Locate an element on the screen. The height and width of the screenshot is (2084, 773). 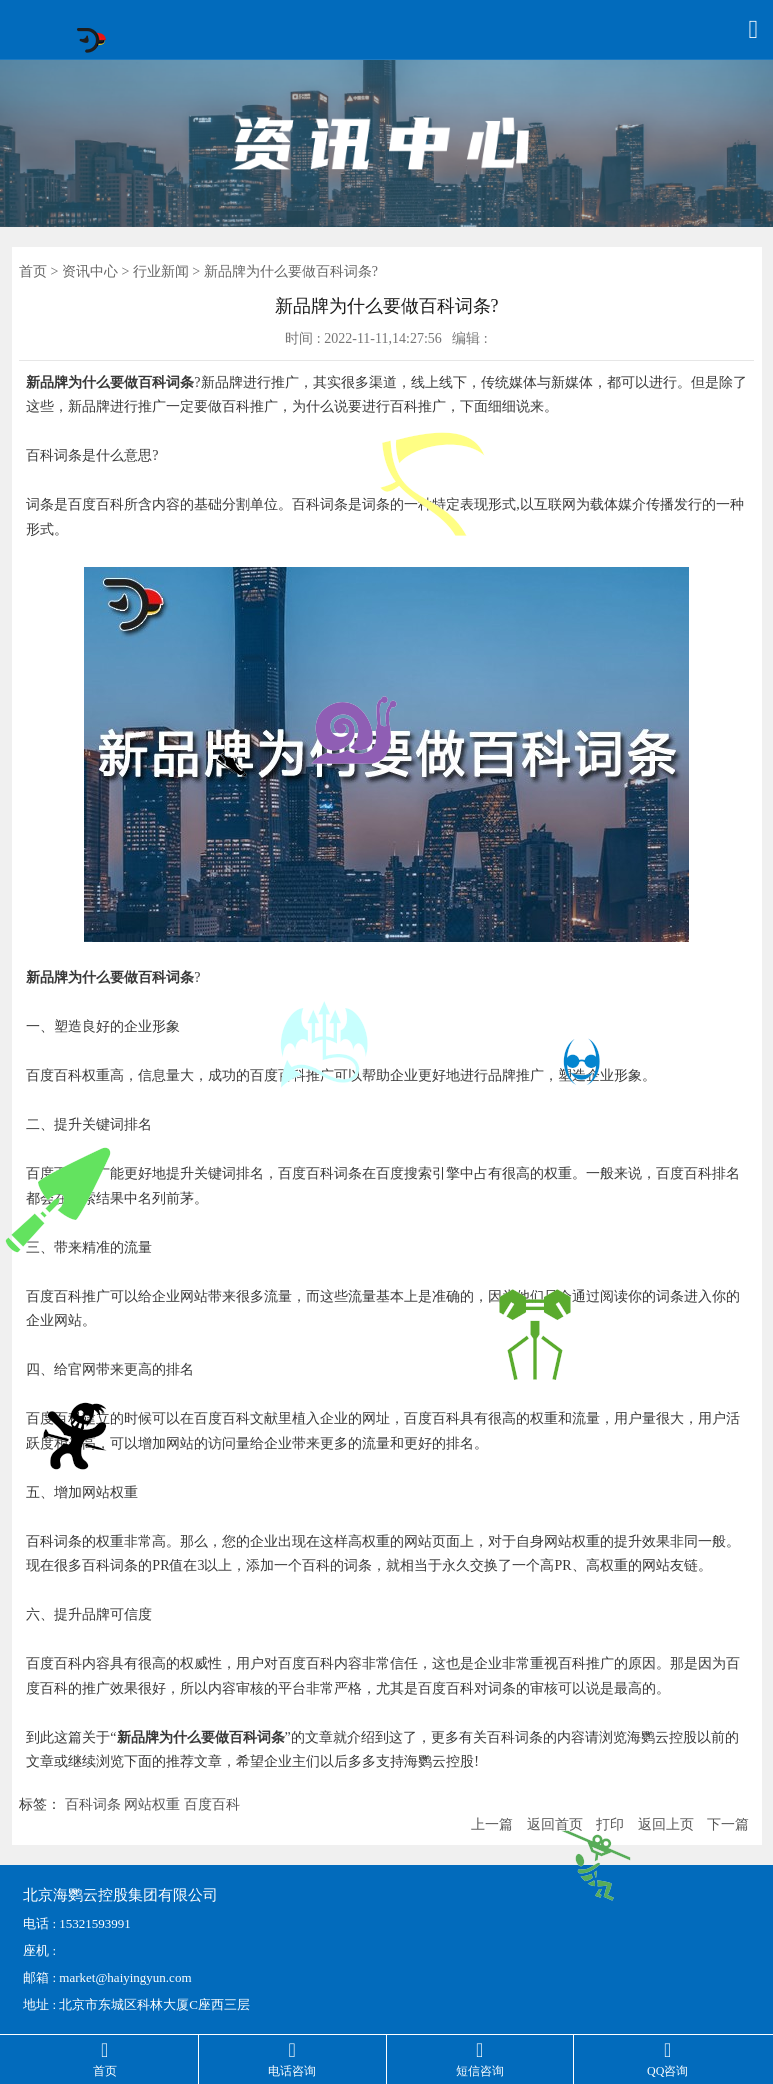
deploy nano-bot units is located at coordinates (535, 1335).